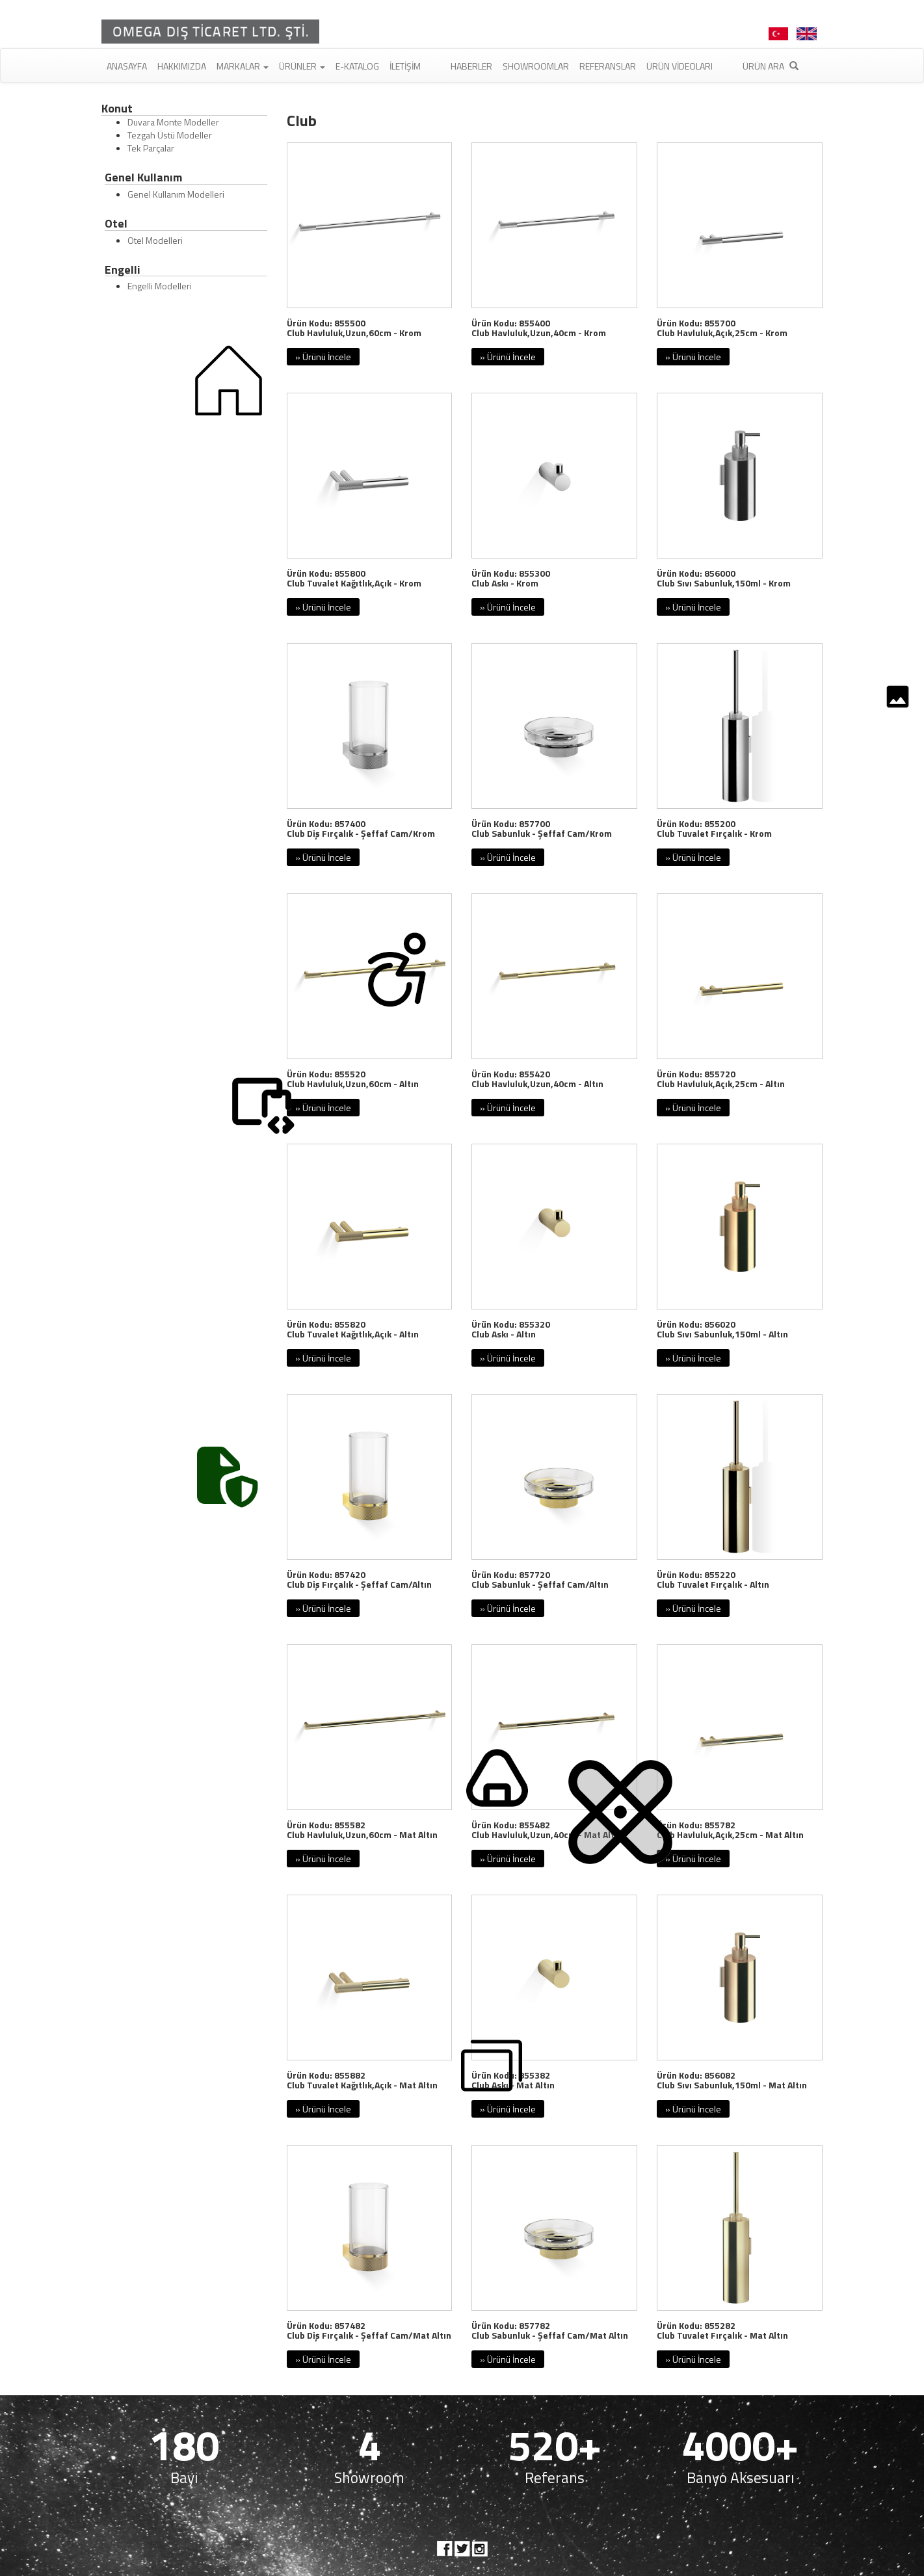 The width and height of the screenshot is (924, 2576). What do you see at coordinates (897, 696) in the screenshot?
I see `insert or add an image` at bounding box center [897, 696].